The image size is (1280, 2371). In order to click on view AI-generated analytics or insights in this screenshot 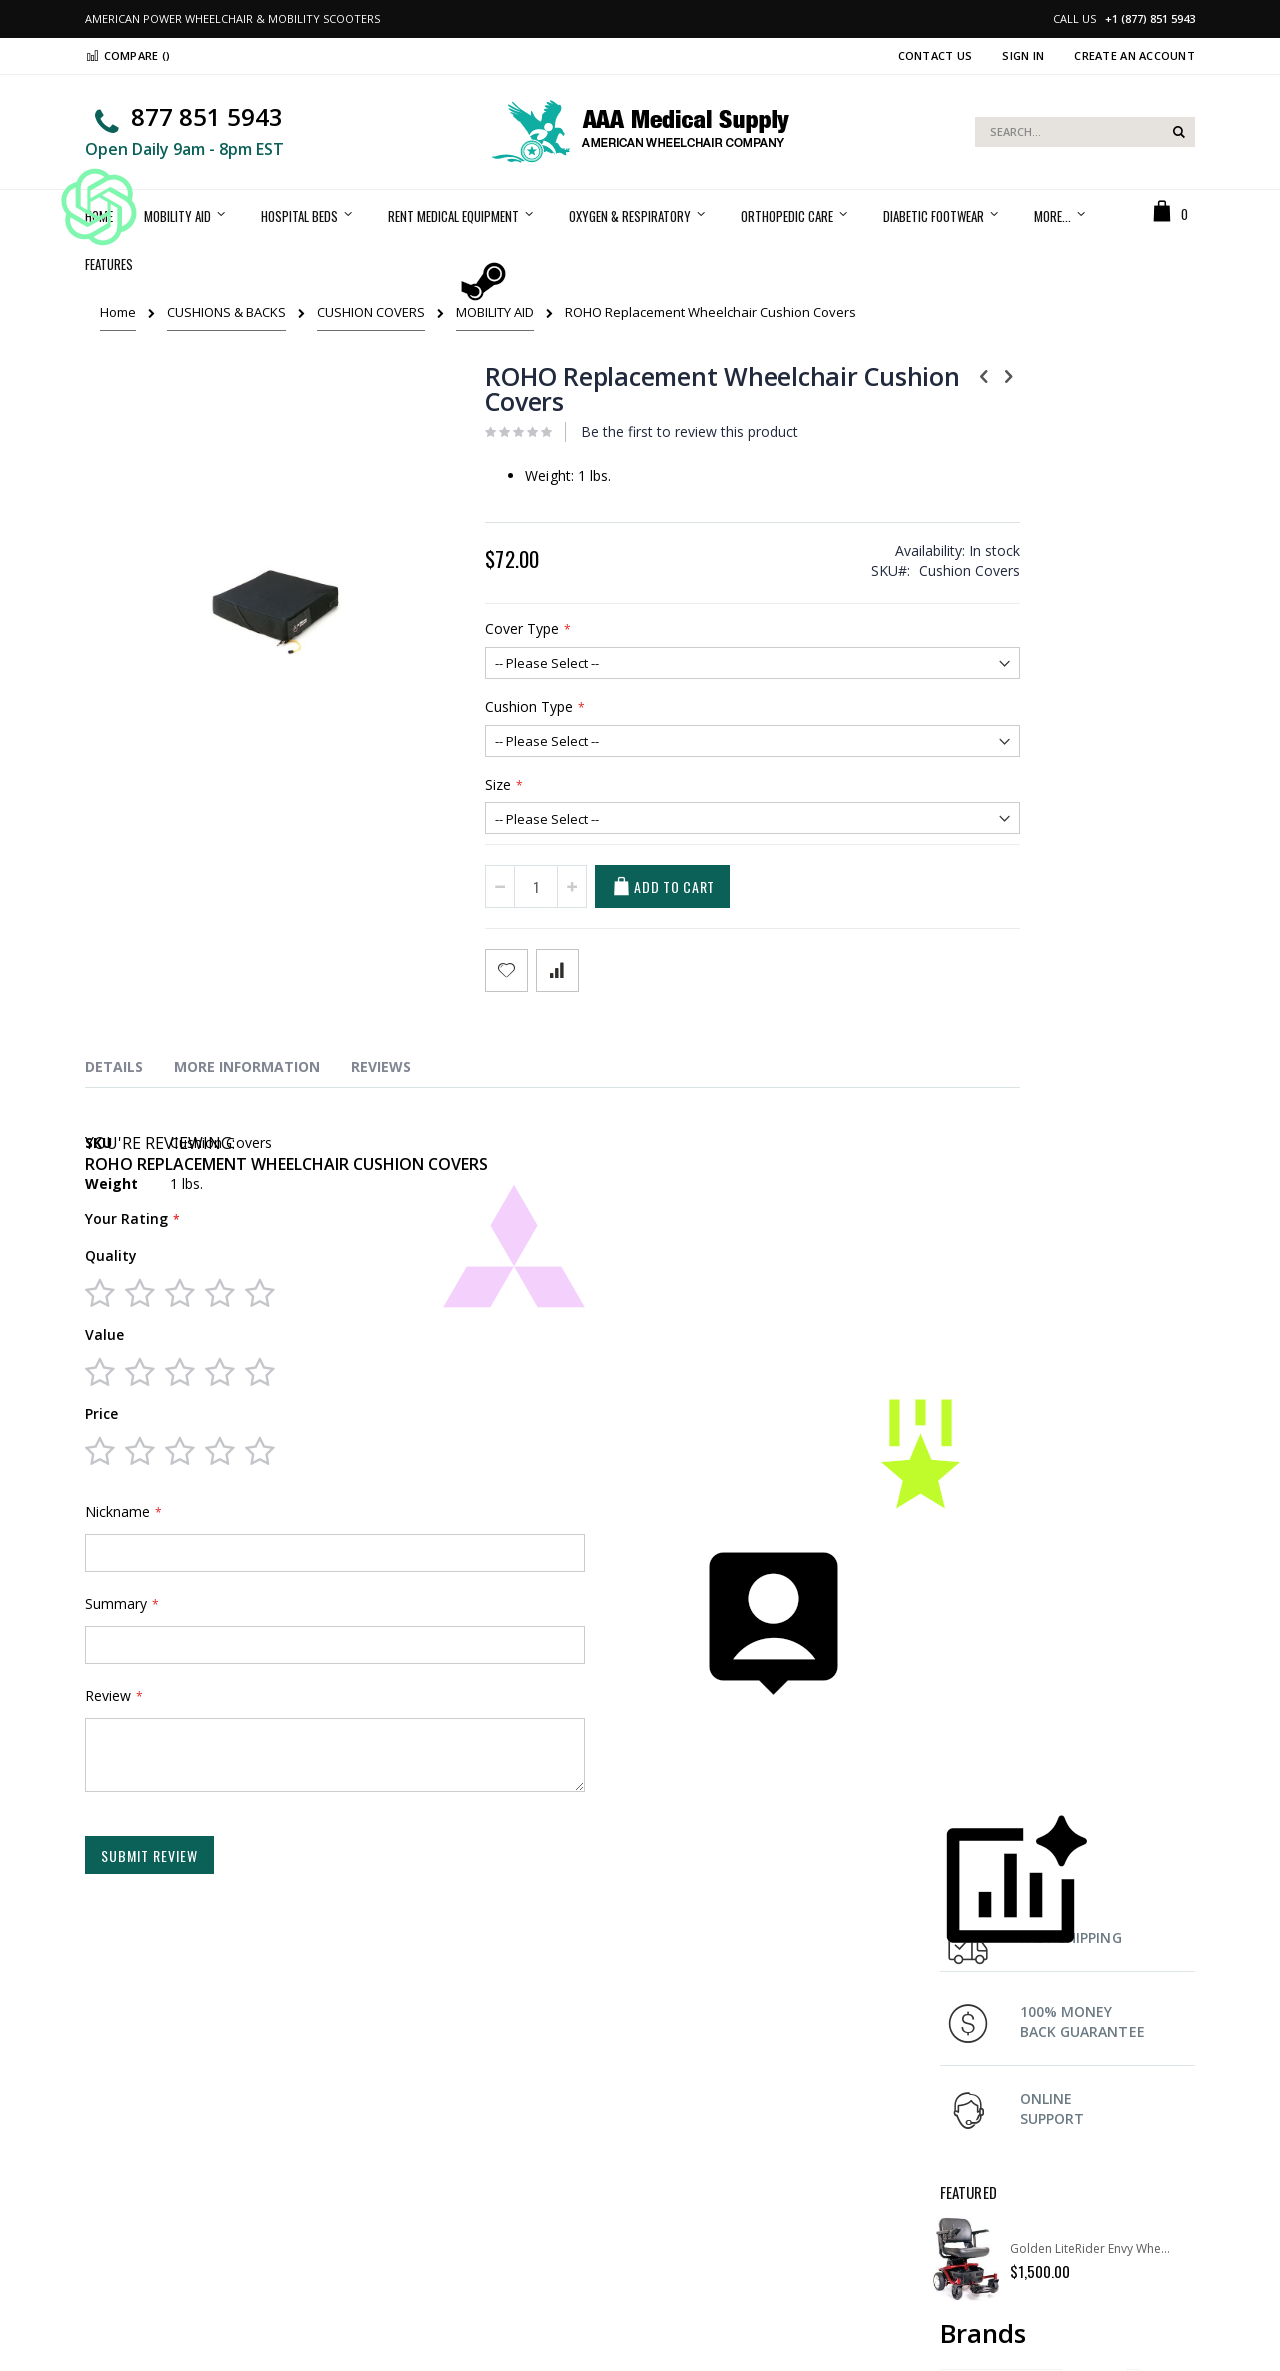, I will do `click(1010, 1885)`.